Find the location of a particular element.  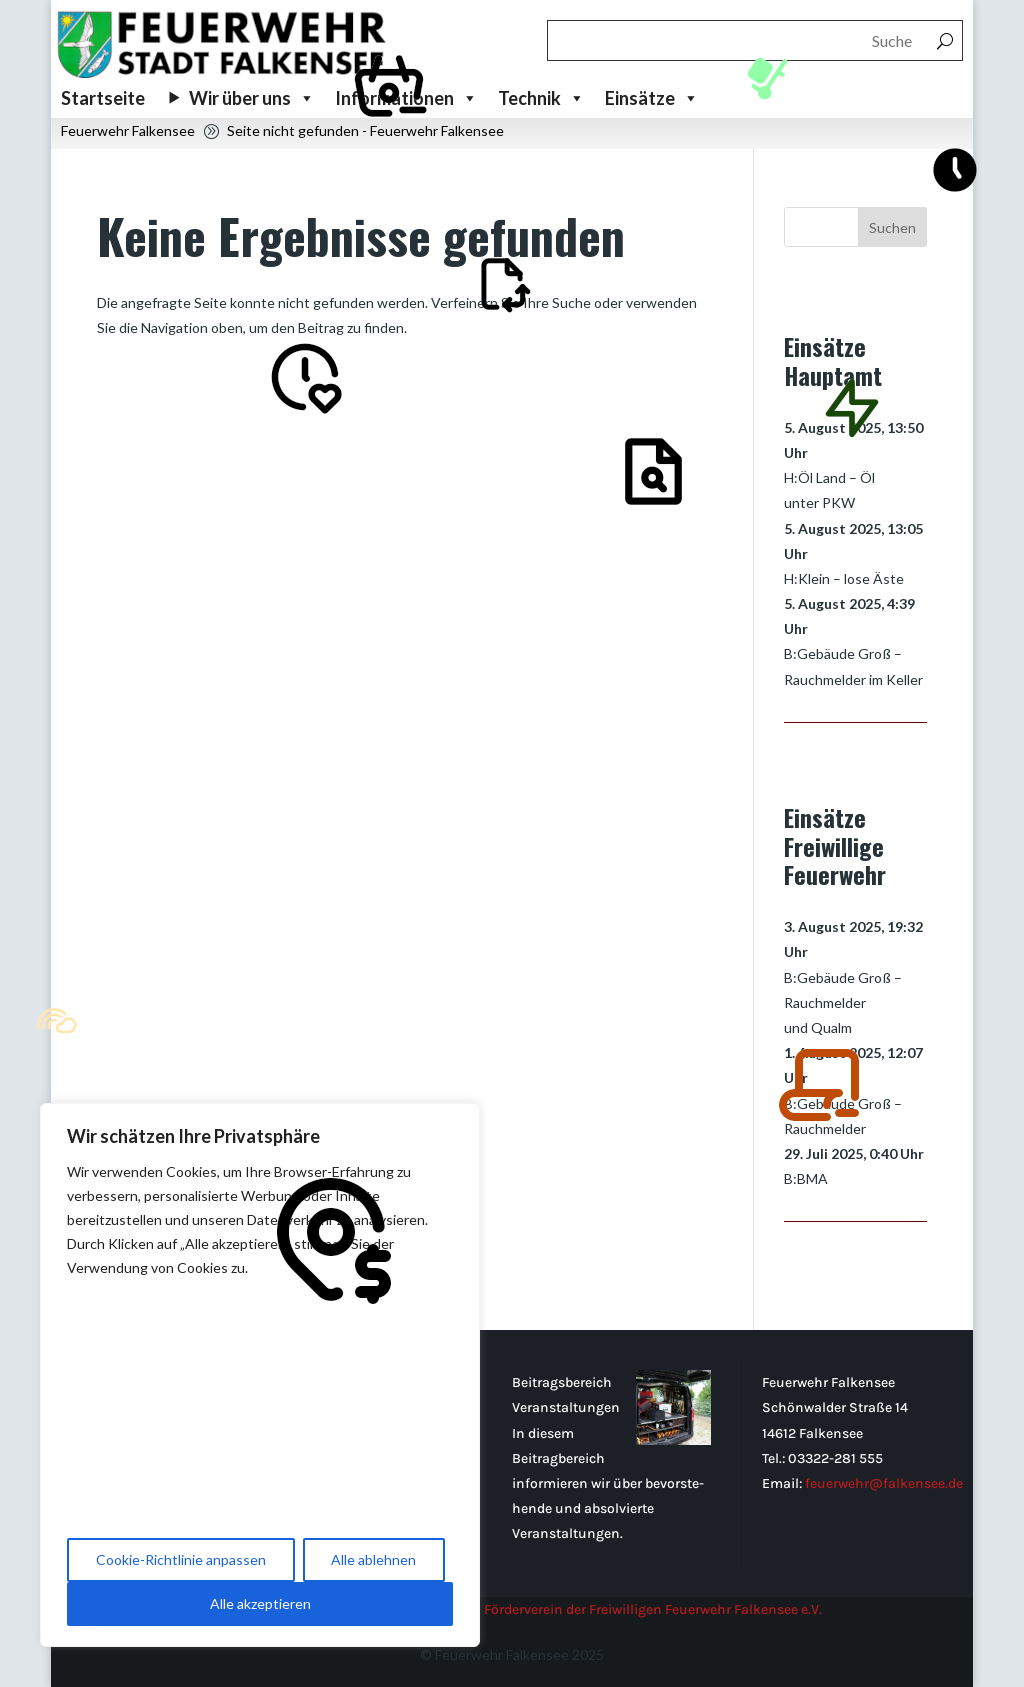

remove item from basket is located at coordinates (389, 86).